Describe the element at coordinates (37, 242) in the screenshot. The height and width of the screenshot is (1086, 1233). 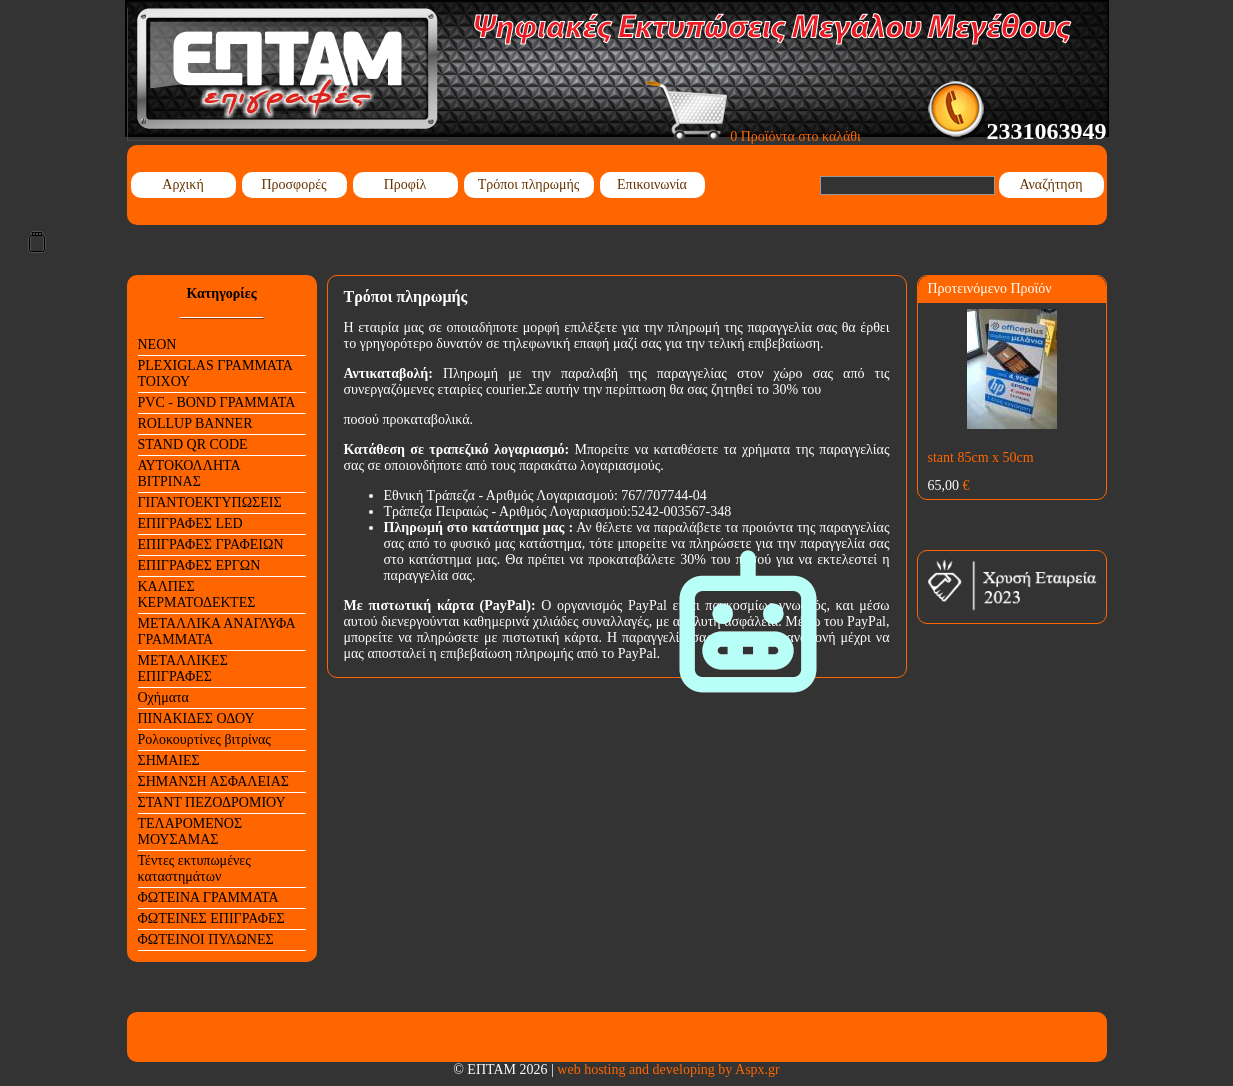
I see `store or organize items in a container` at that location.